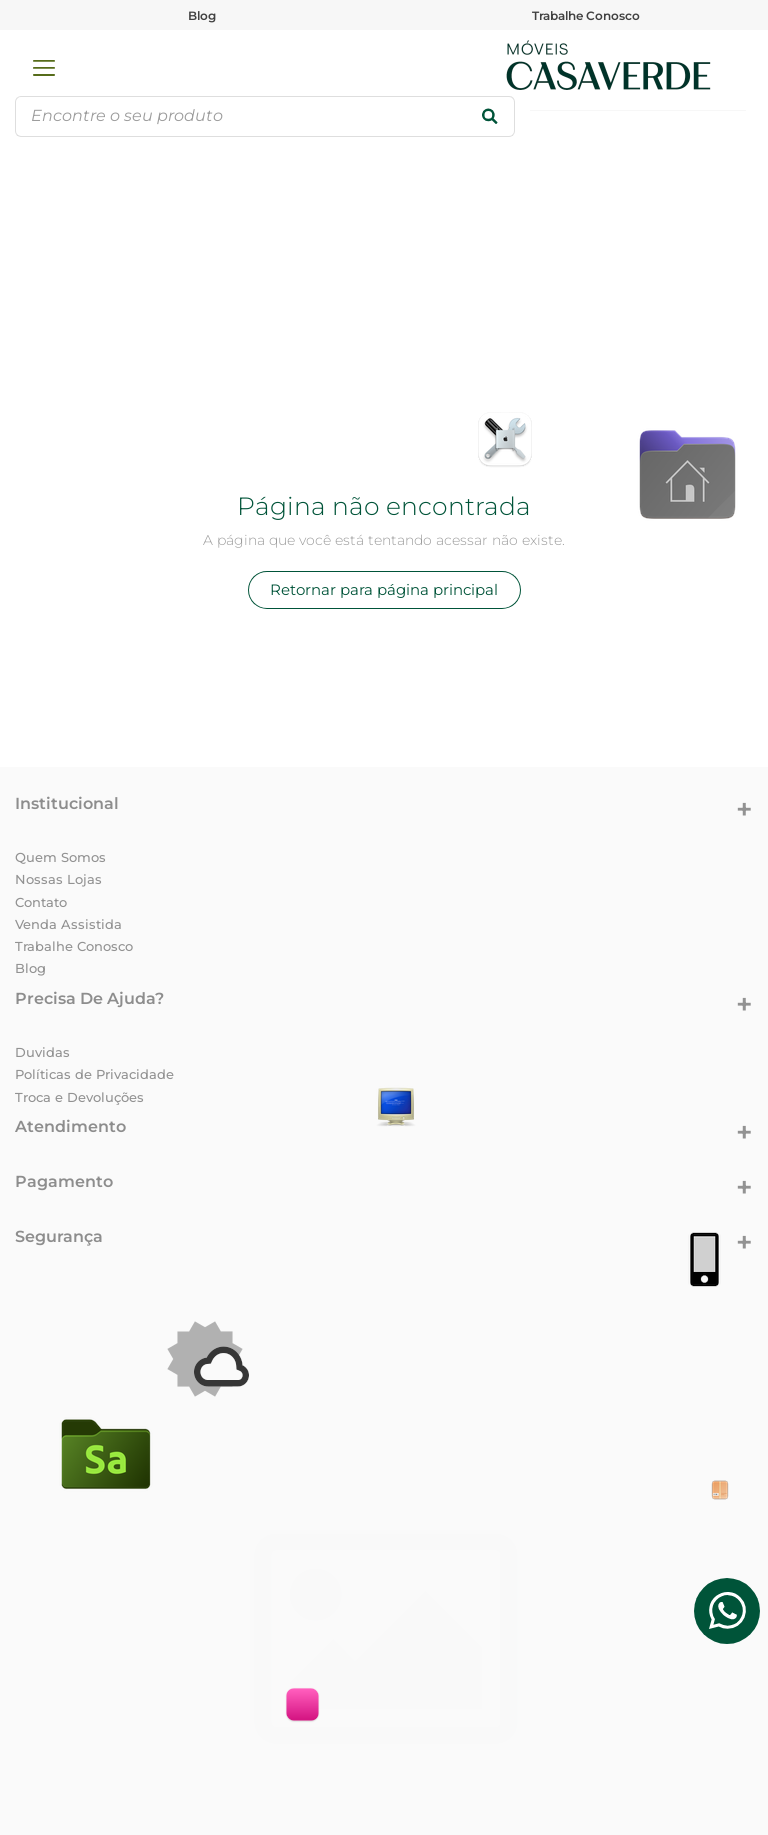  Describe the element at coordinates (205, 1359) in the screenshot. I see `open the weather app` at that location.